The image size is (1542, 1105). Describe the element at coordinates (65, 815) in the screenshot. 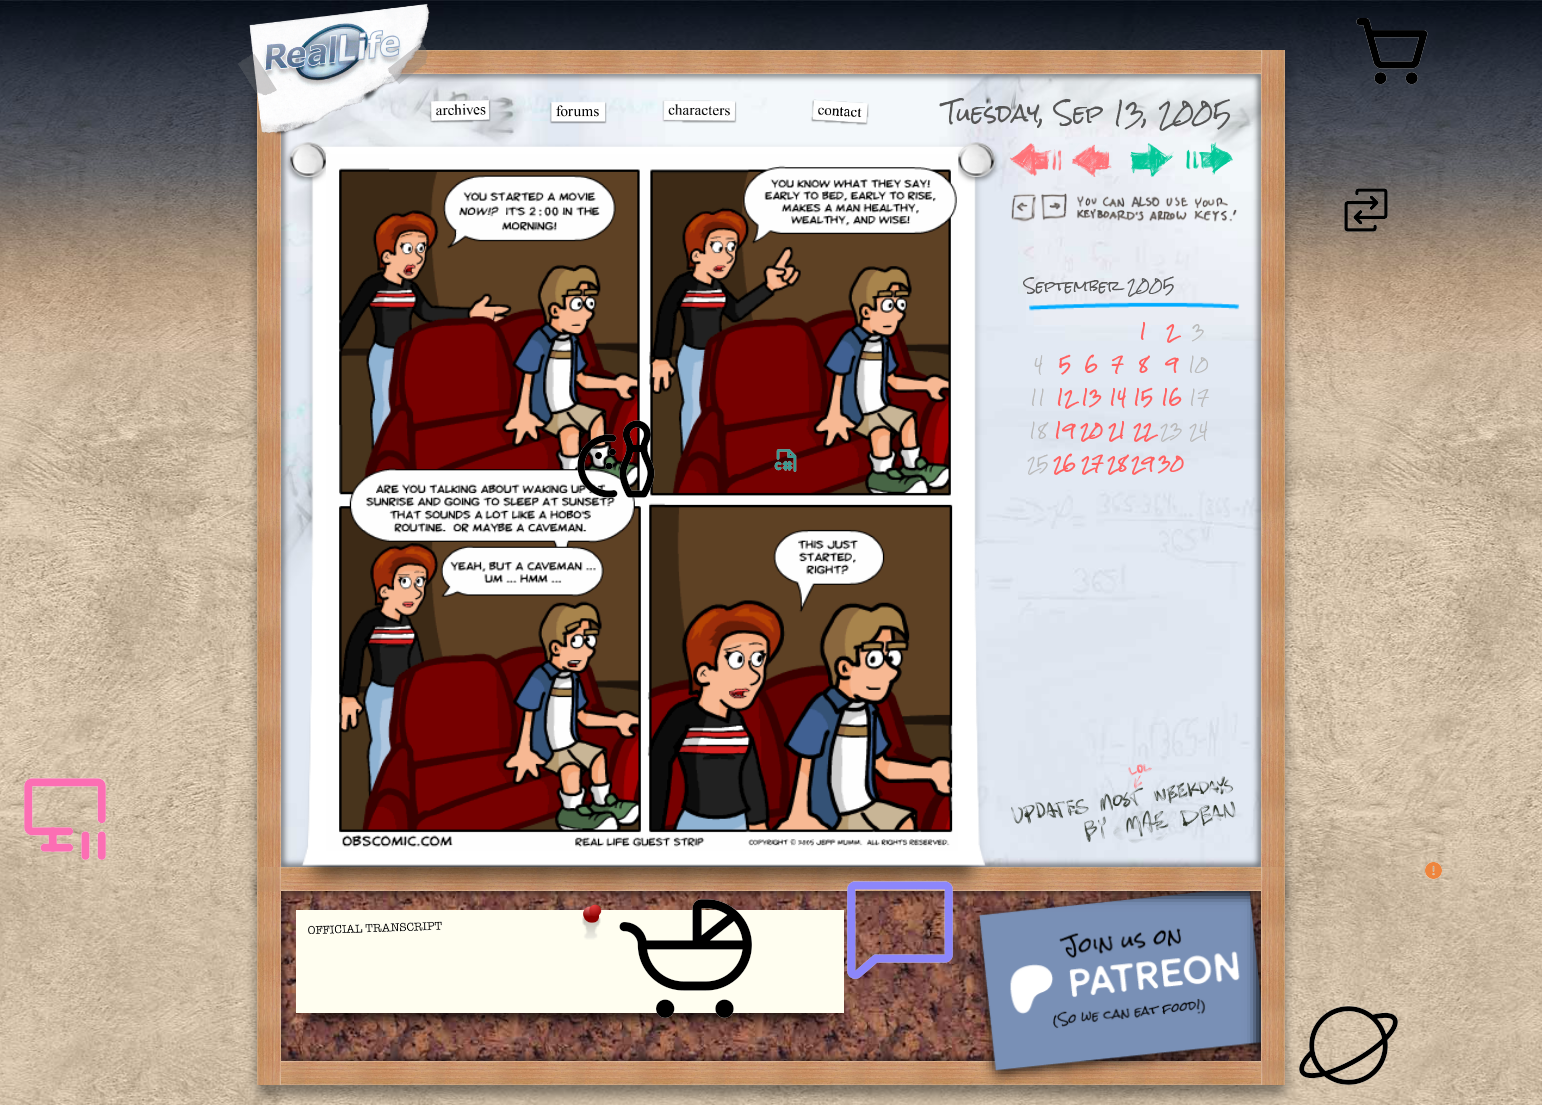

I see `pause desktop streaming or mirroring` at that location.